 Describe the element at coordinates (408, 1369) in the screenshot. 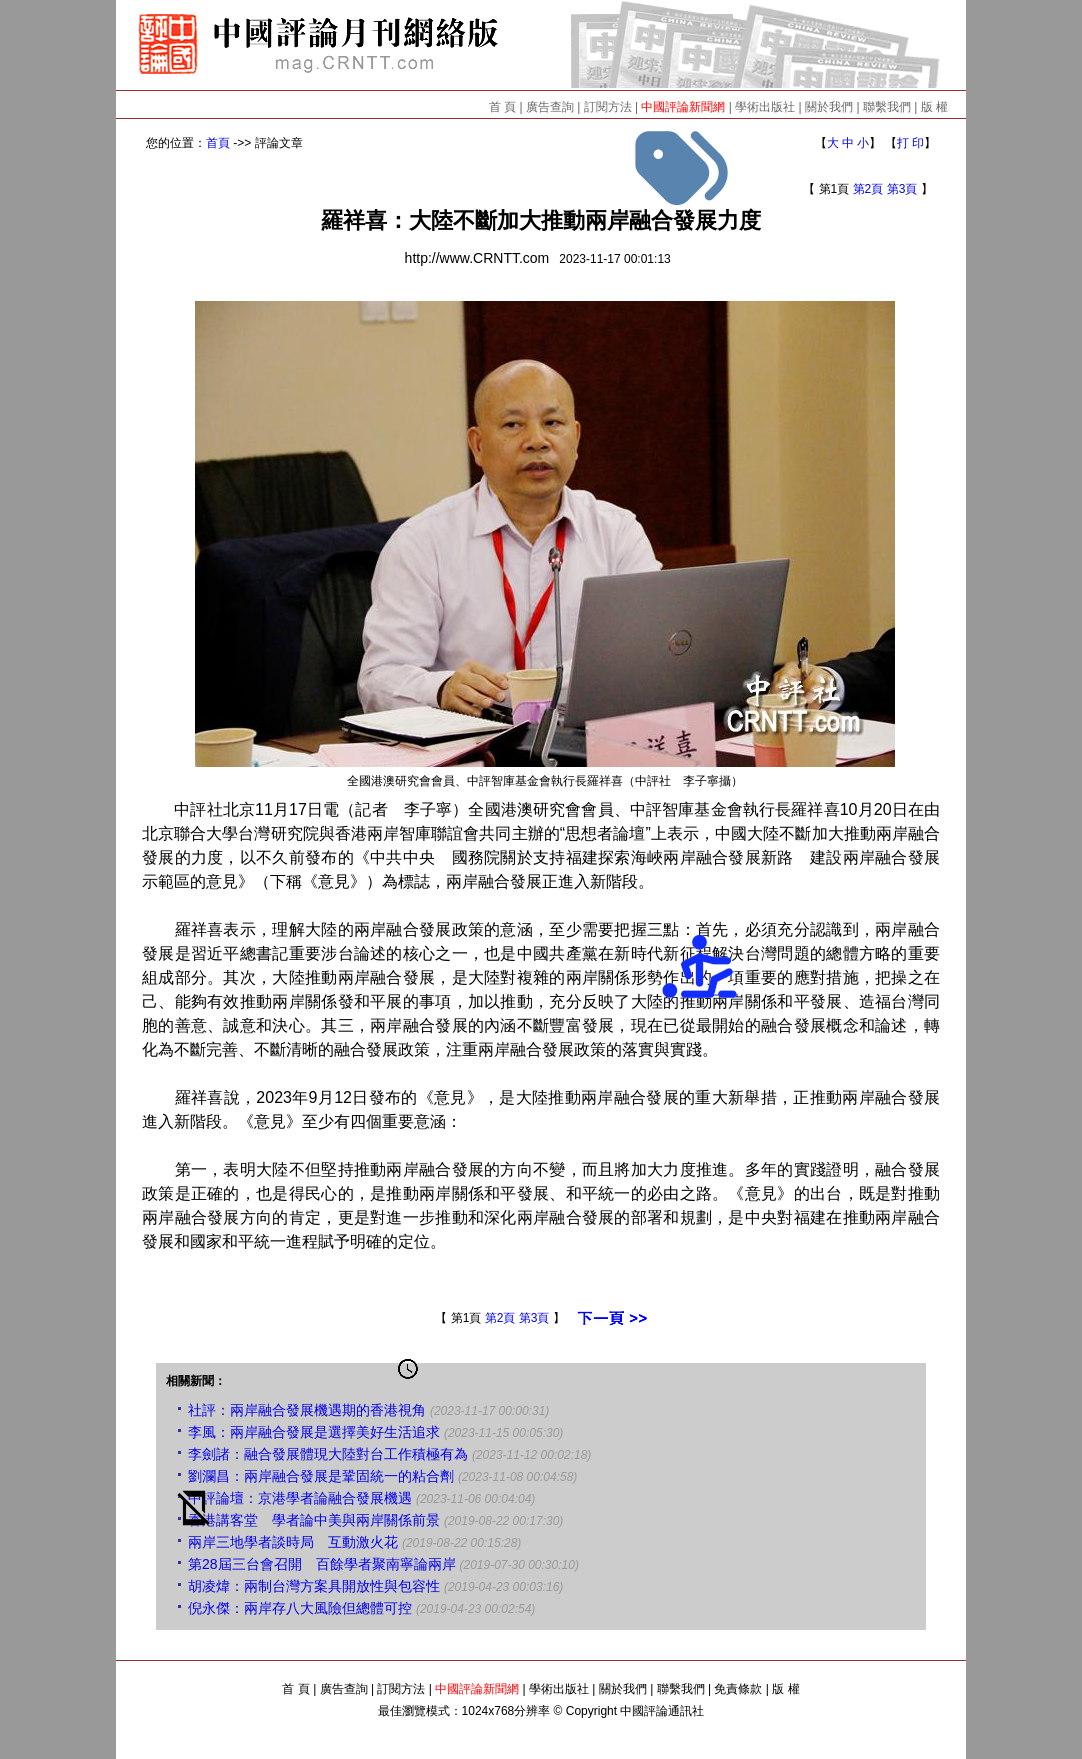

I see `view time or clock settings` at that location.